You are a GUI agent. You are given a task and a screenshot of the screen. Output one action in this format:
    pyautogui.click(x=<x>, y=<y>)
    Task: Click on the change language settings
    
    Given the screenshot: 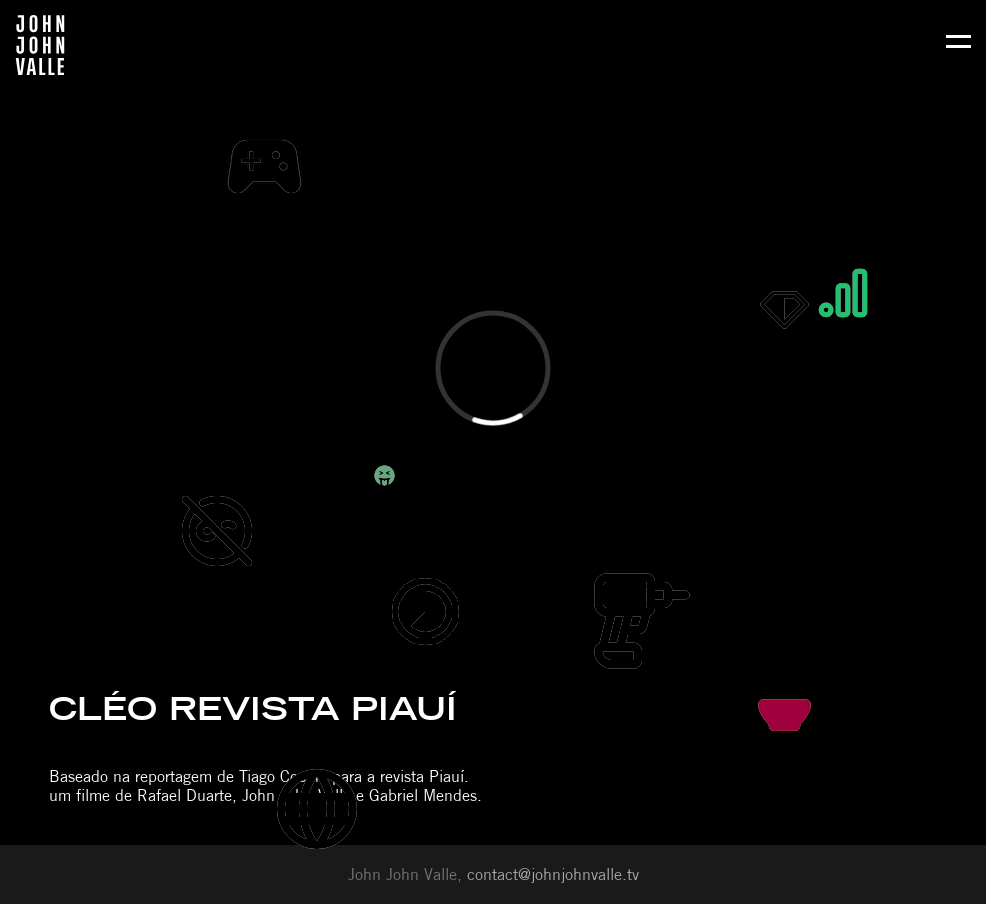 What is the action you would take?
    pyautogui.click(x=317, y=809)
    